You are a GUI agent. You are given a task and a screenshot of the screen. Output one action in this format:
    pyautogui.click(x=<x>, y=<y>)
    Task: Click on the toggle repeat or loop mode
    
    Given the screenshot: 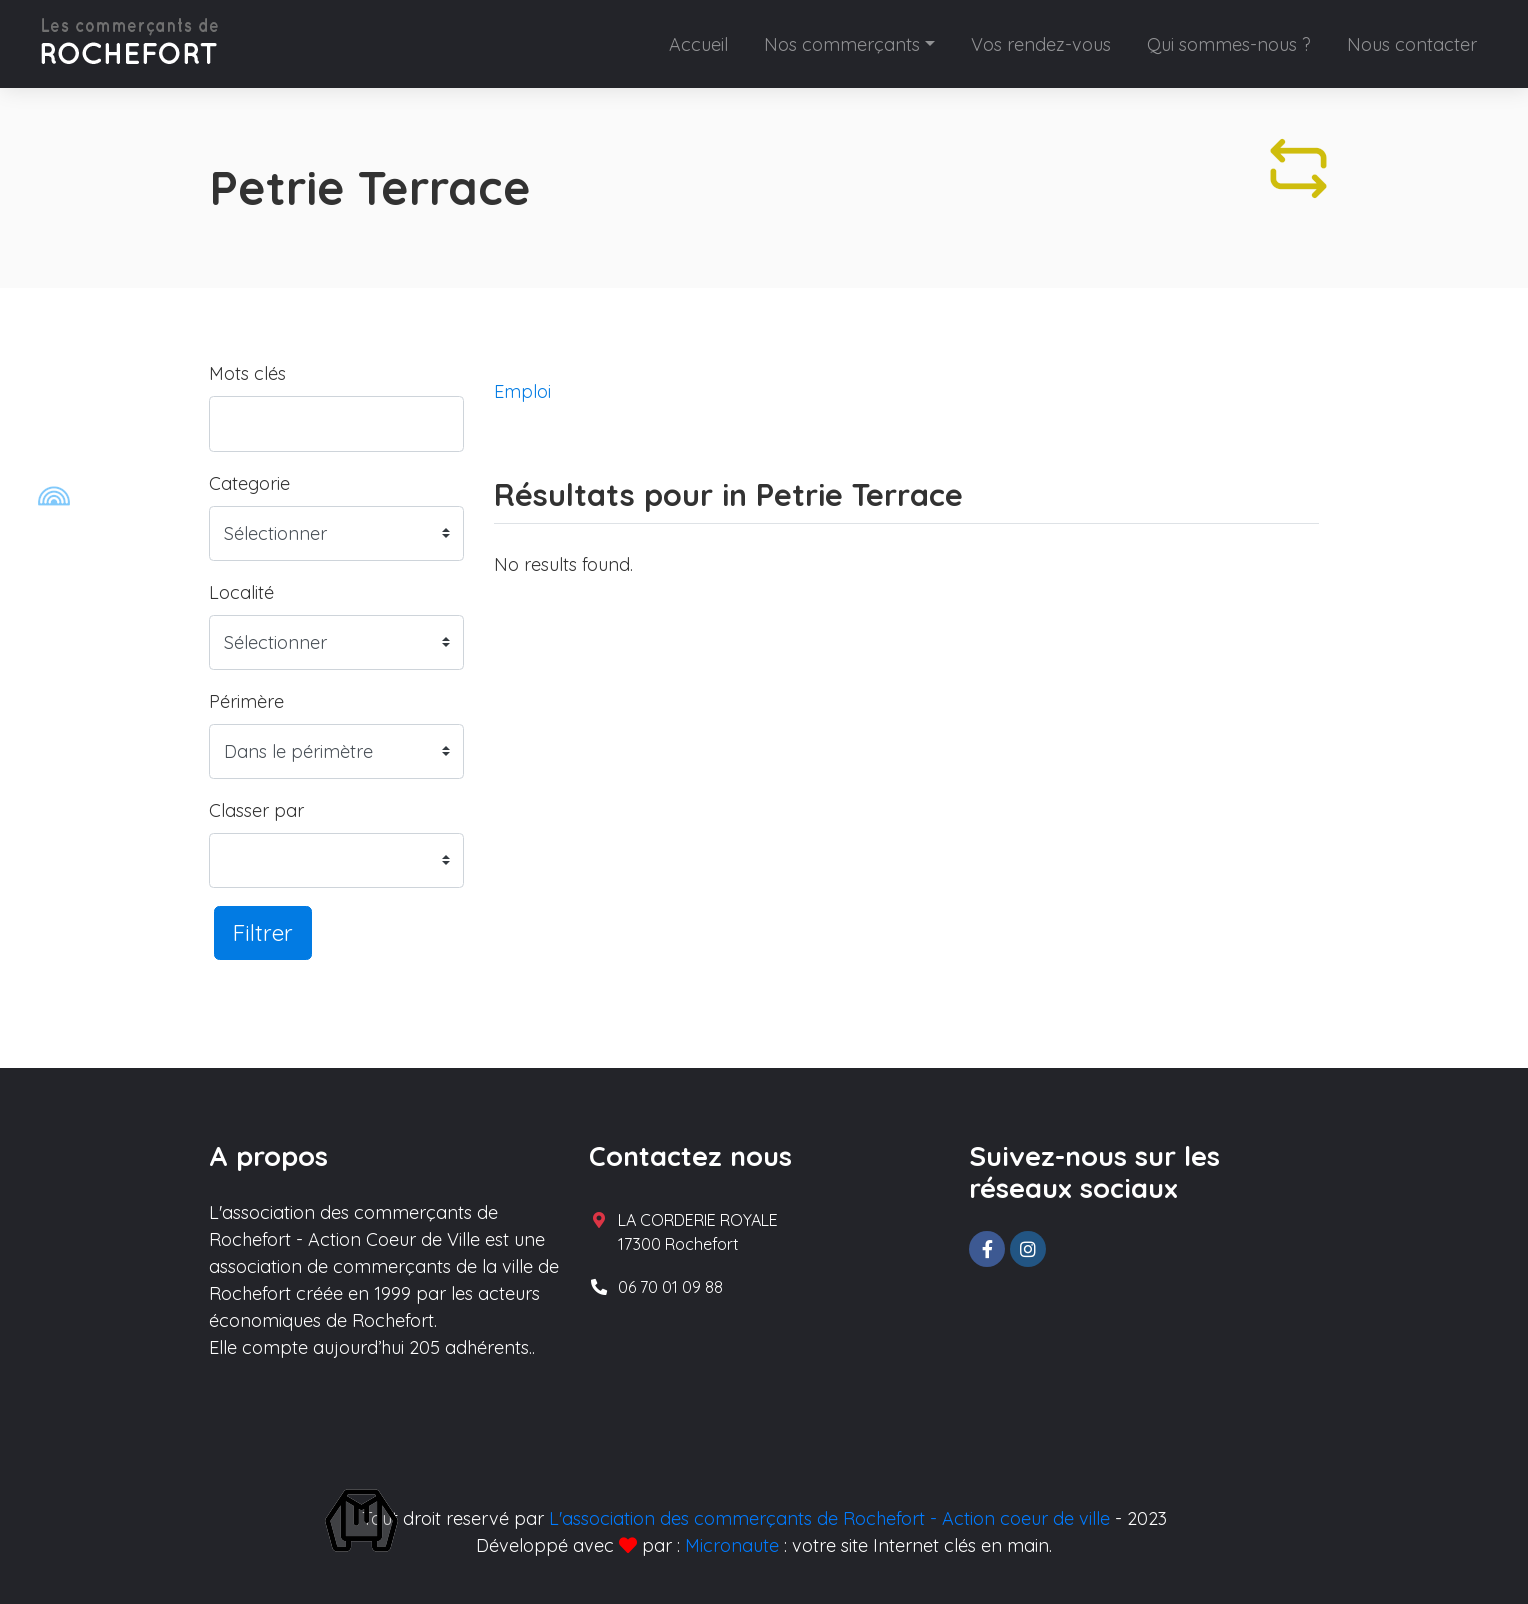 What is the action you would take?
    pyautogui.click(x=1298, y=168)
    